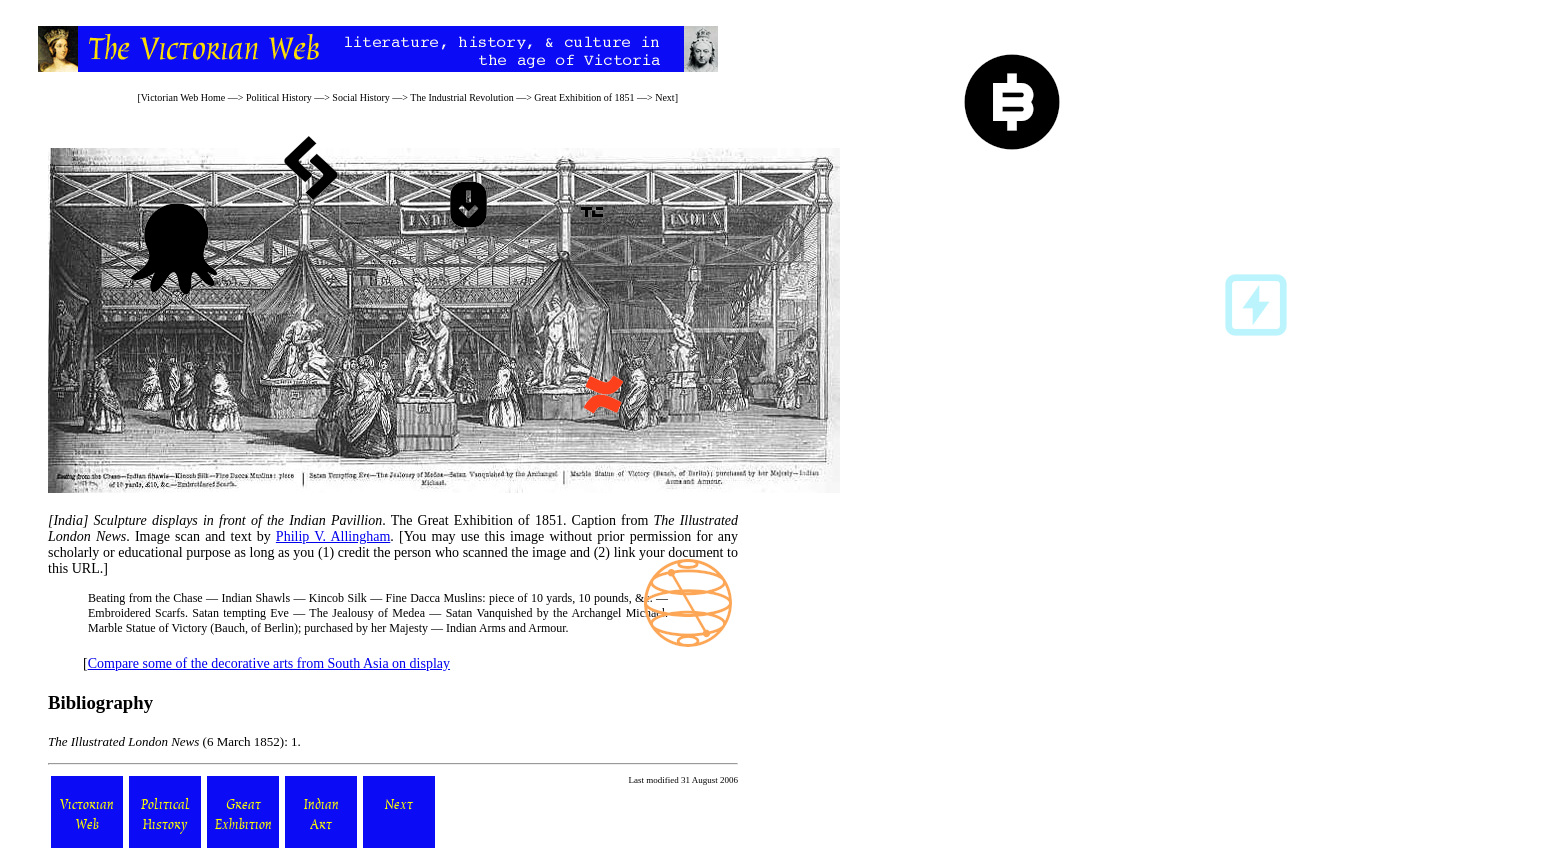 The width and height of the screenshot is (1568, 851). Describe the element at coordinates (592, 212) in the screenshot. I see `visit techcrunch website` at that location.